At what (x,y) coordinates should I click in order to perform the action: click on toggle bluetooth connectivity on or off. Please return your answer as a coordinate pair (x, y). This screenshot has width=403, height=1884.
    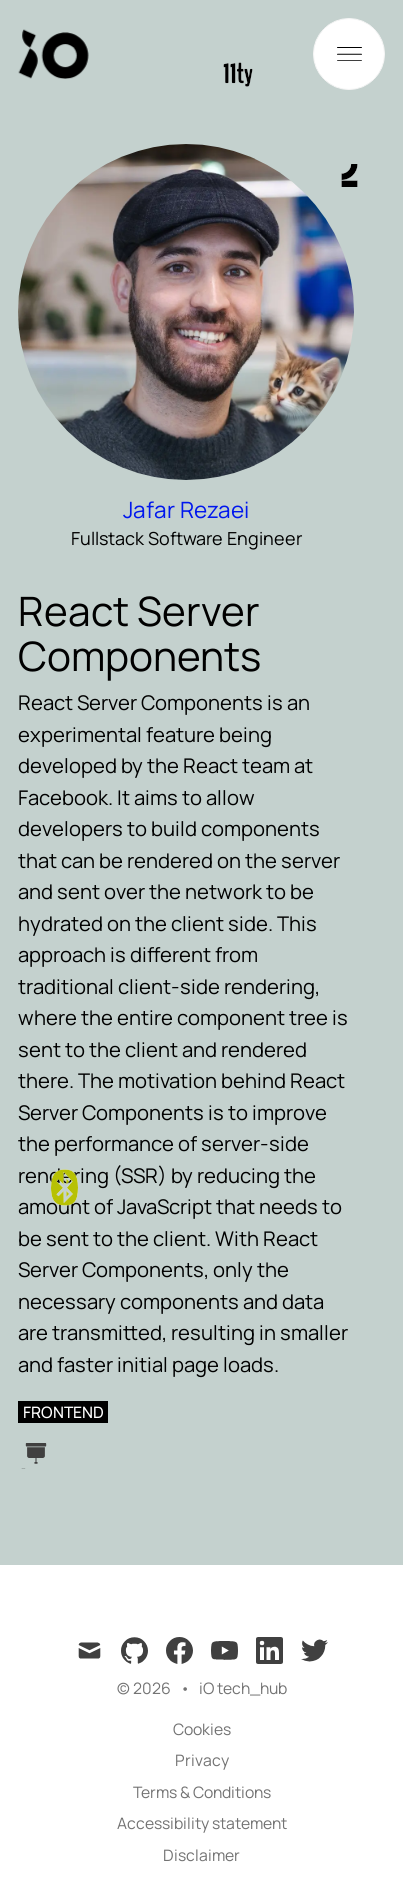
    Looking at the image, I should click on (64, 1187).